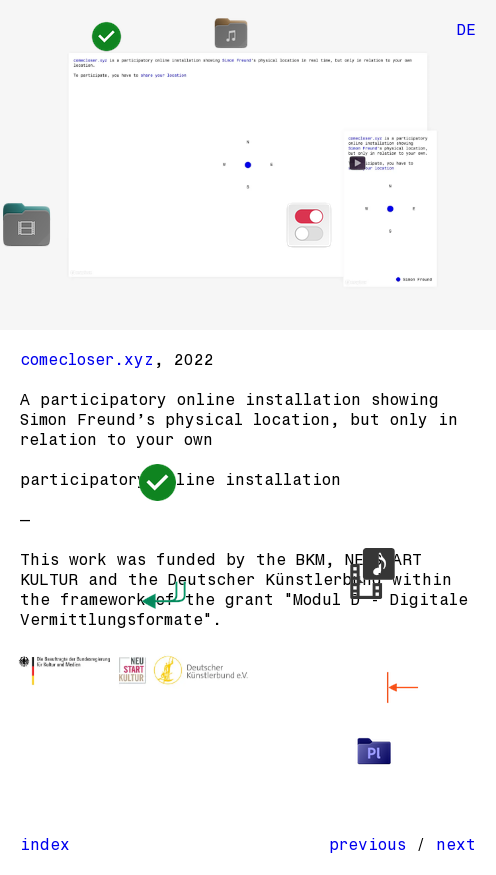  I want to click on open unity tweak tool settings, so click(309, 225).